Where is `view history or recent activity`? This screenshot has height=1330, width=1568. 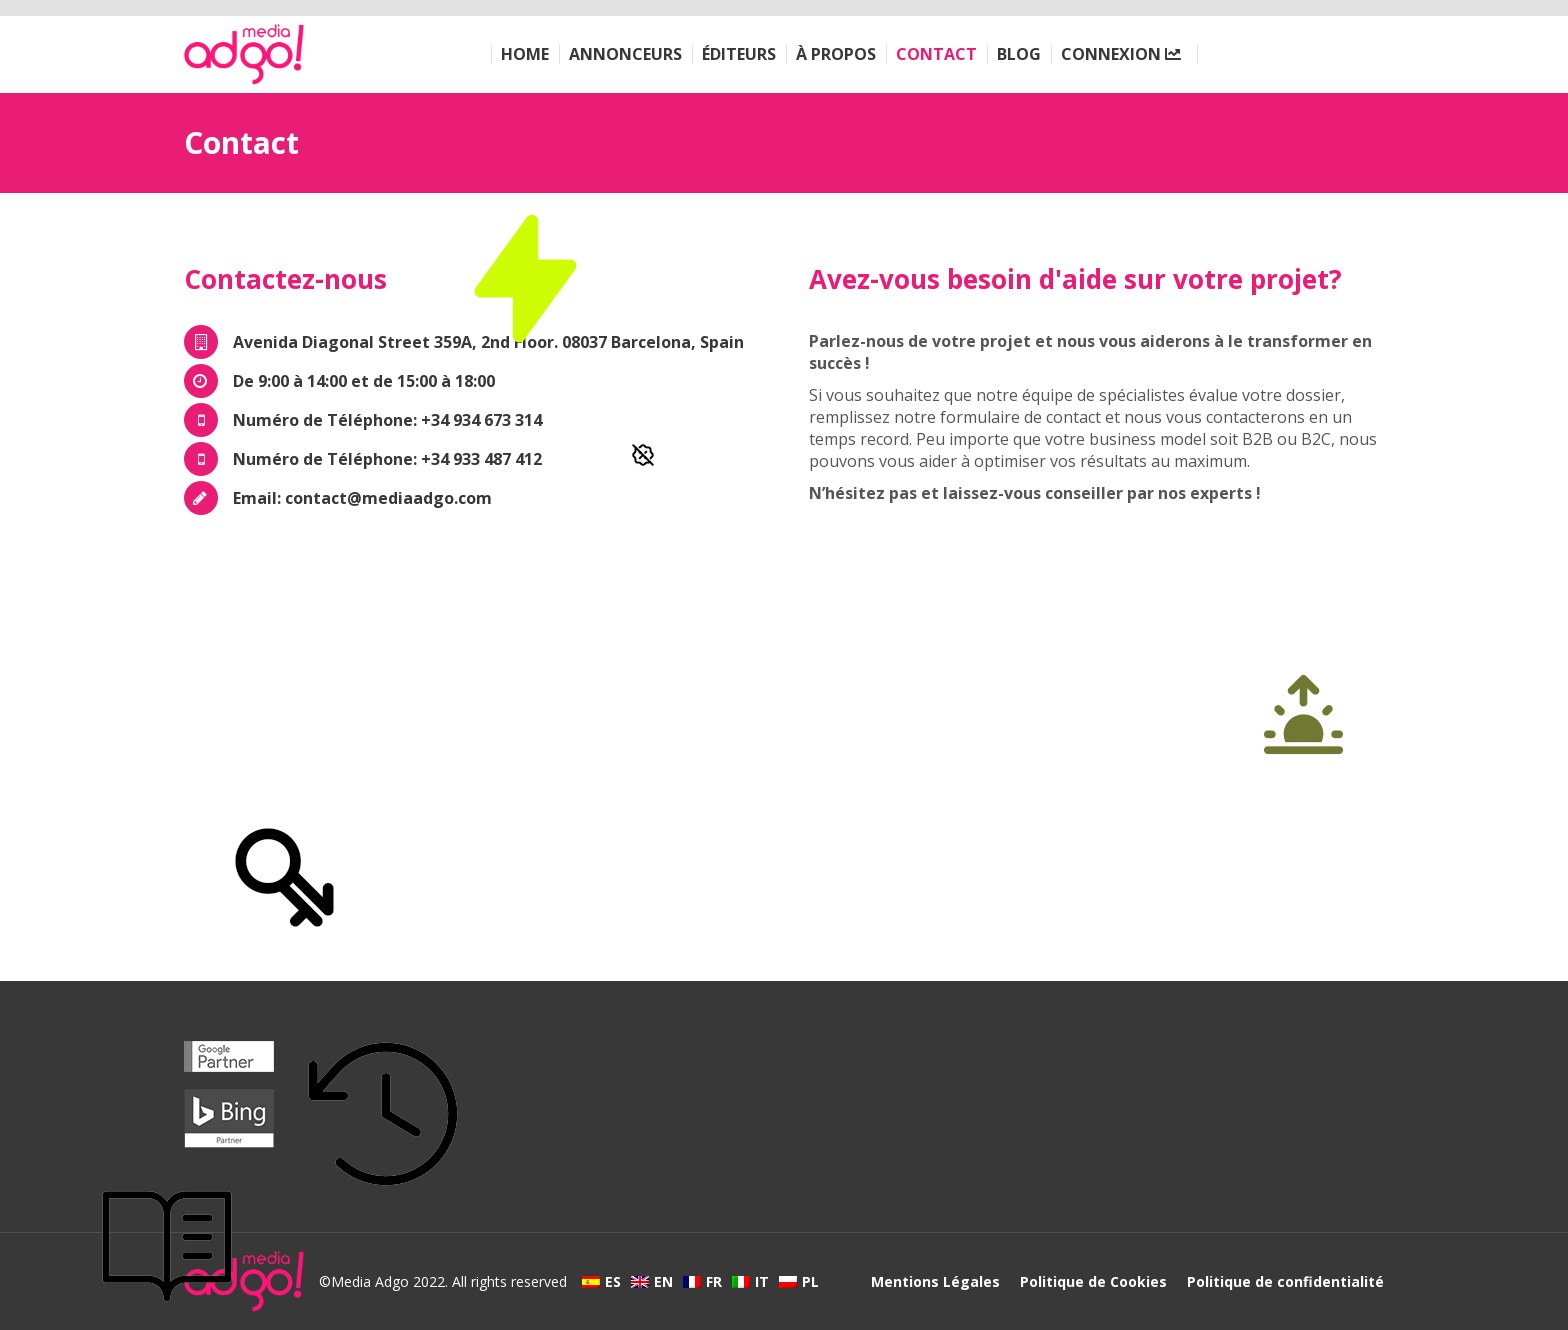 view history or recent activity is located at coordinates (386, 1114).